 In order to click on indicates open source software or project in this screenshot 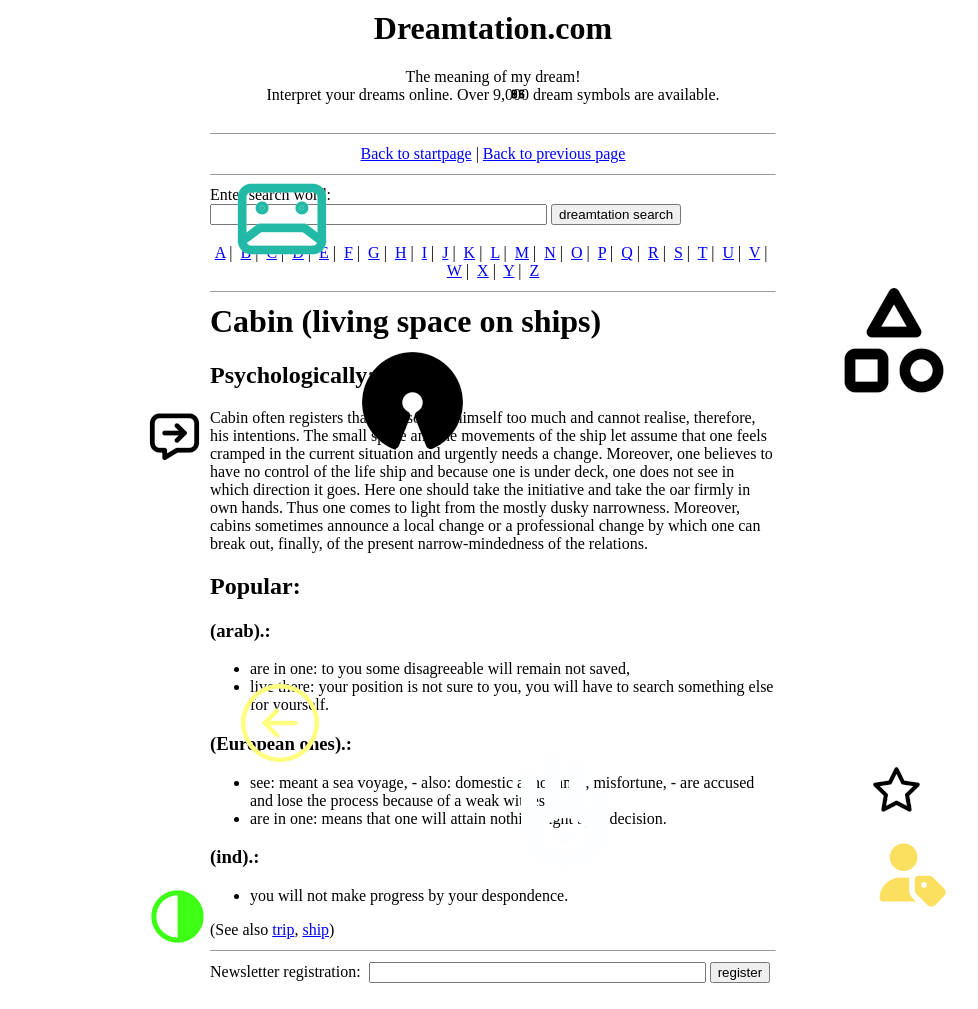, I will do `click(412, 402)`.